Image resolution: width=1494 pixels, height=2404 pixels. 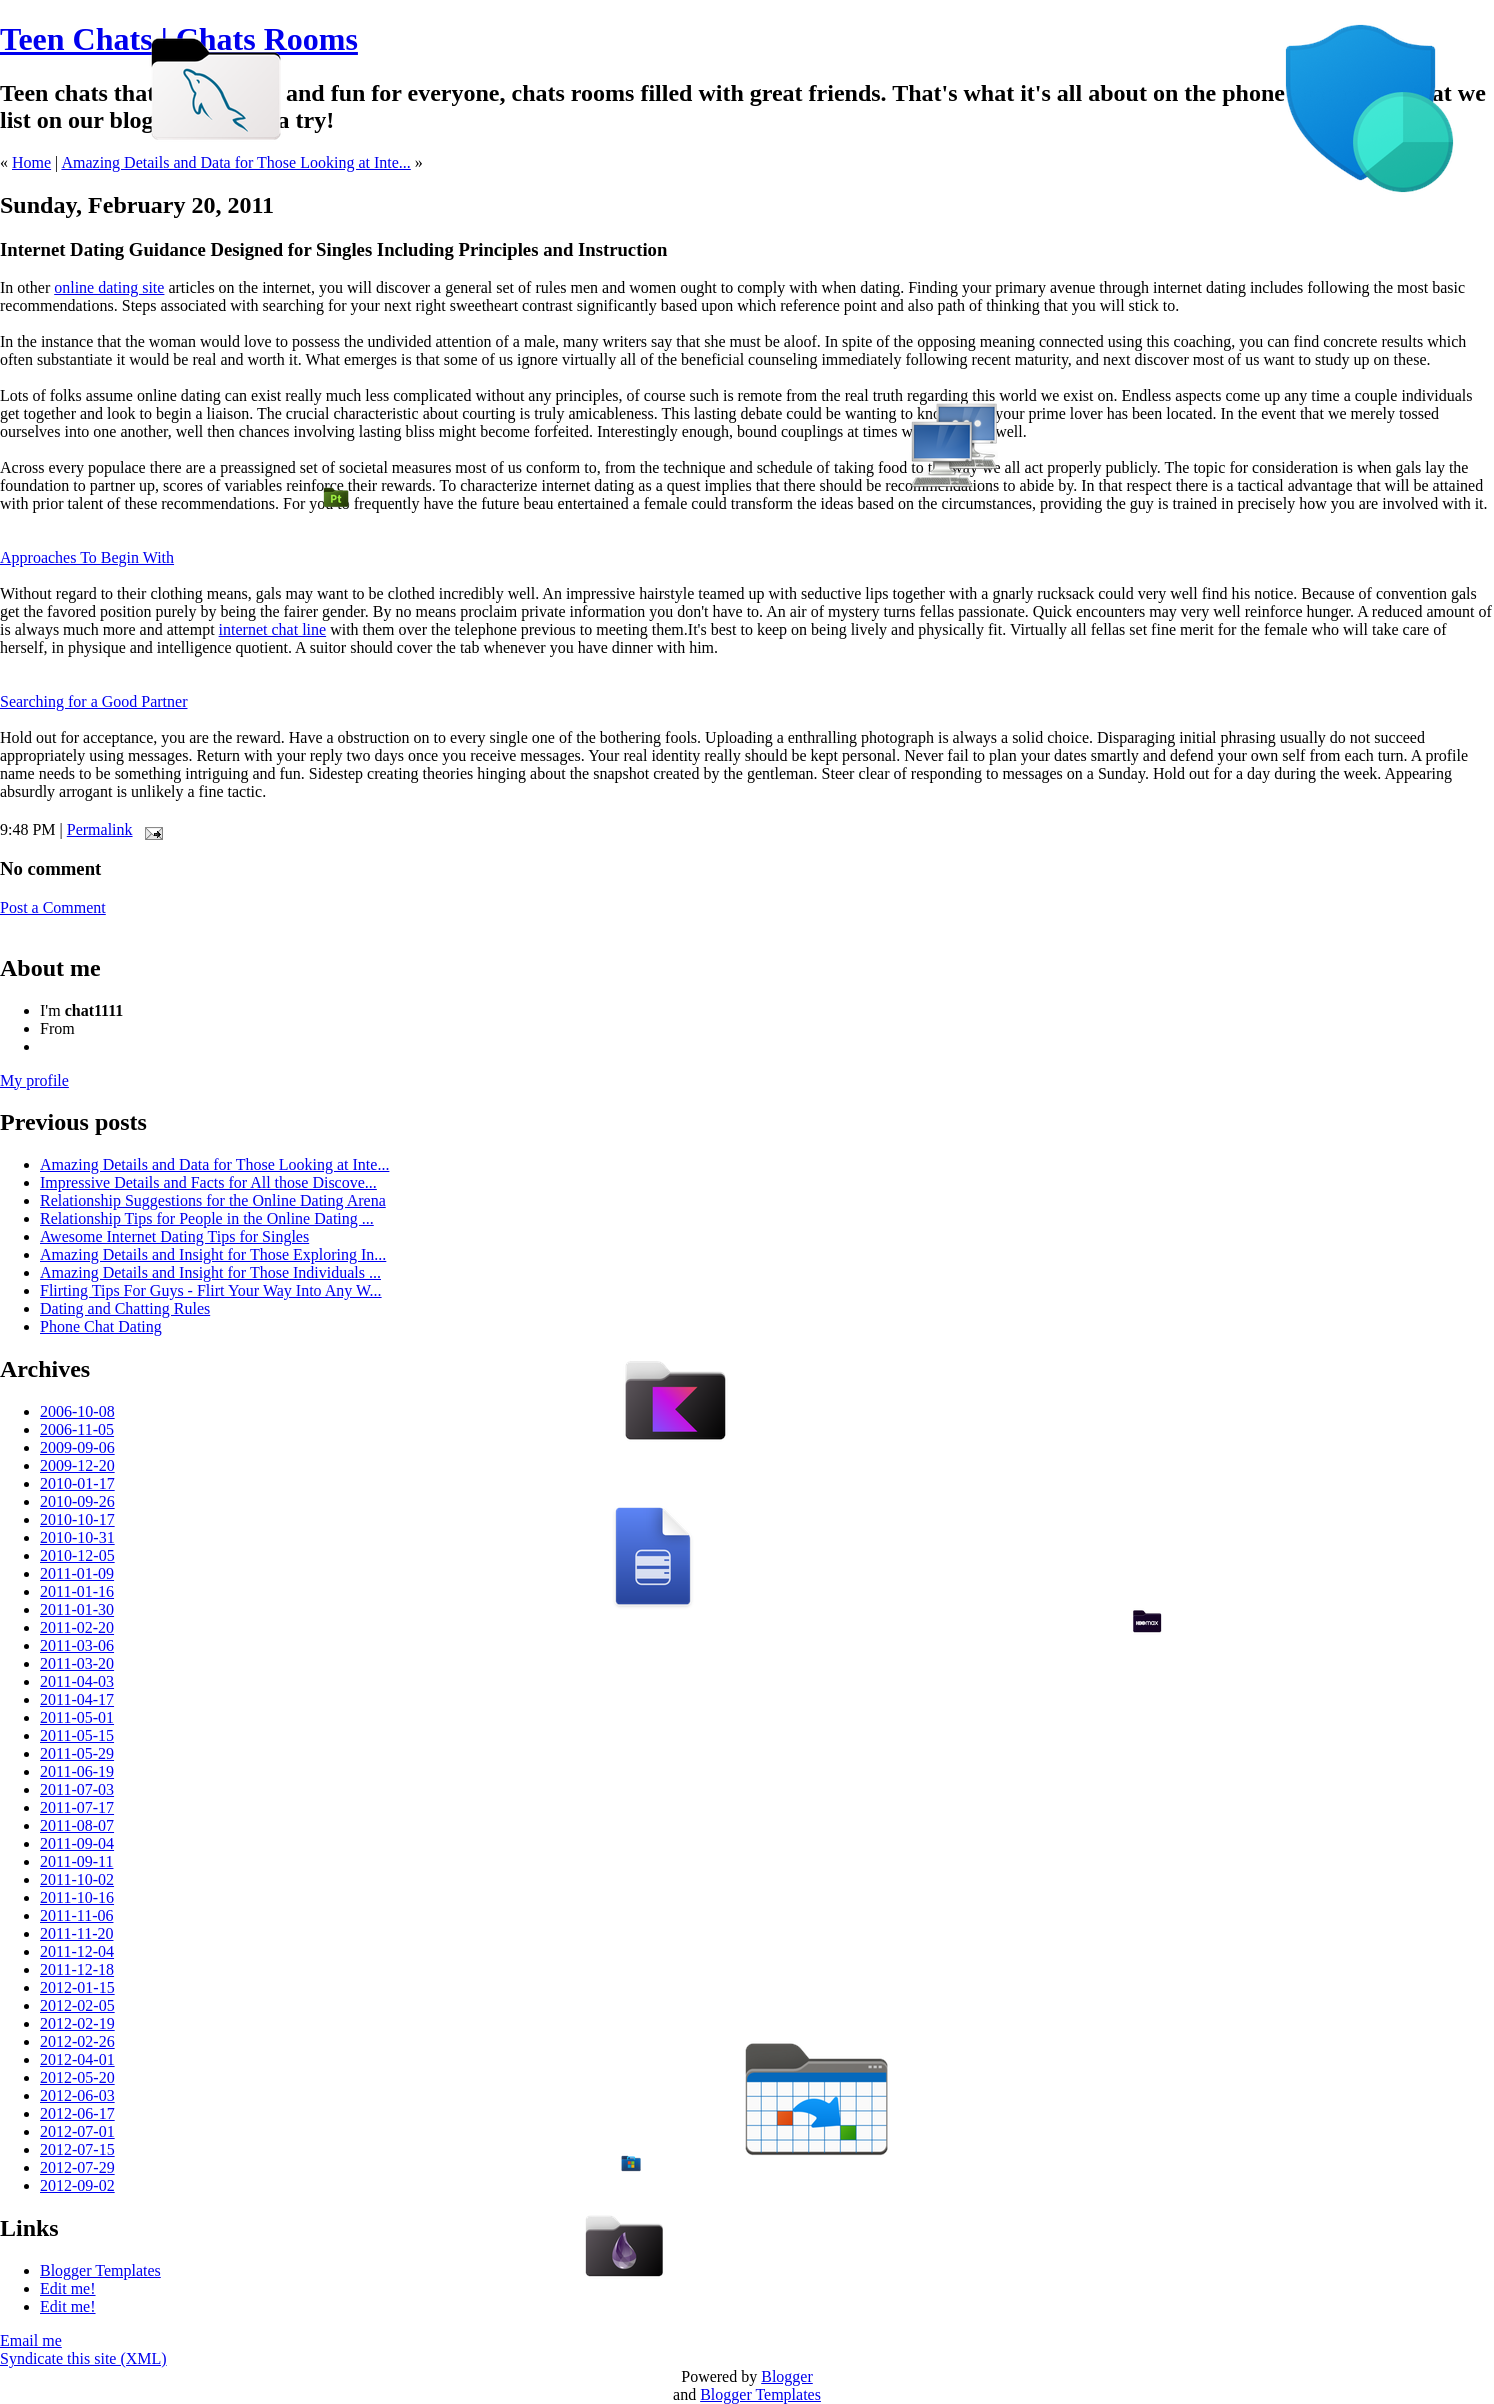 I want to click on open mysql database files folder, so click(x=215, y=92).